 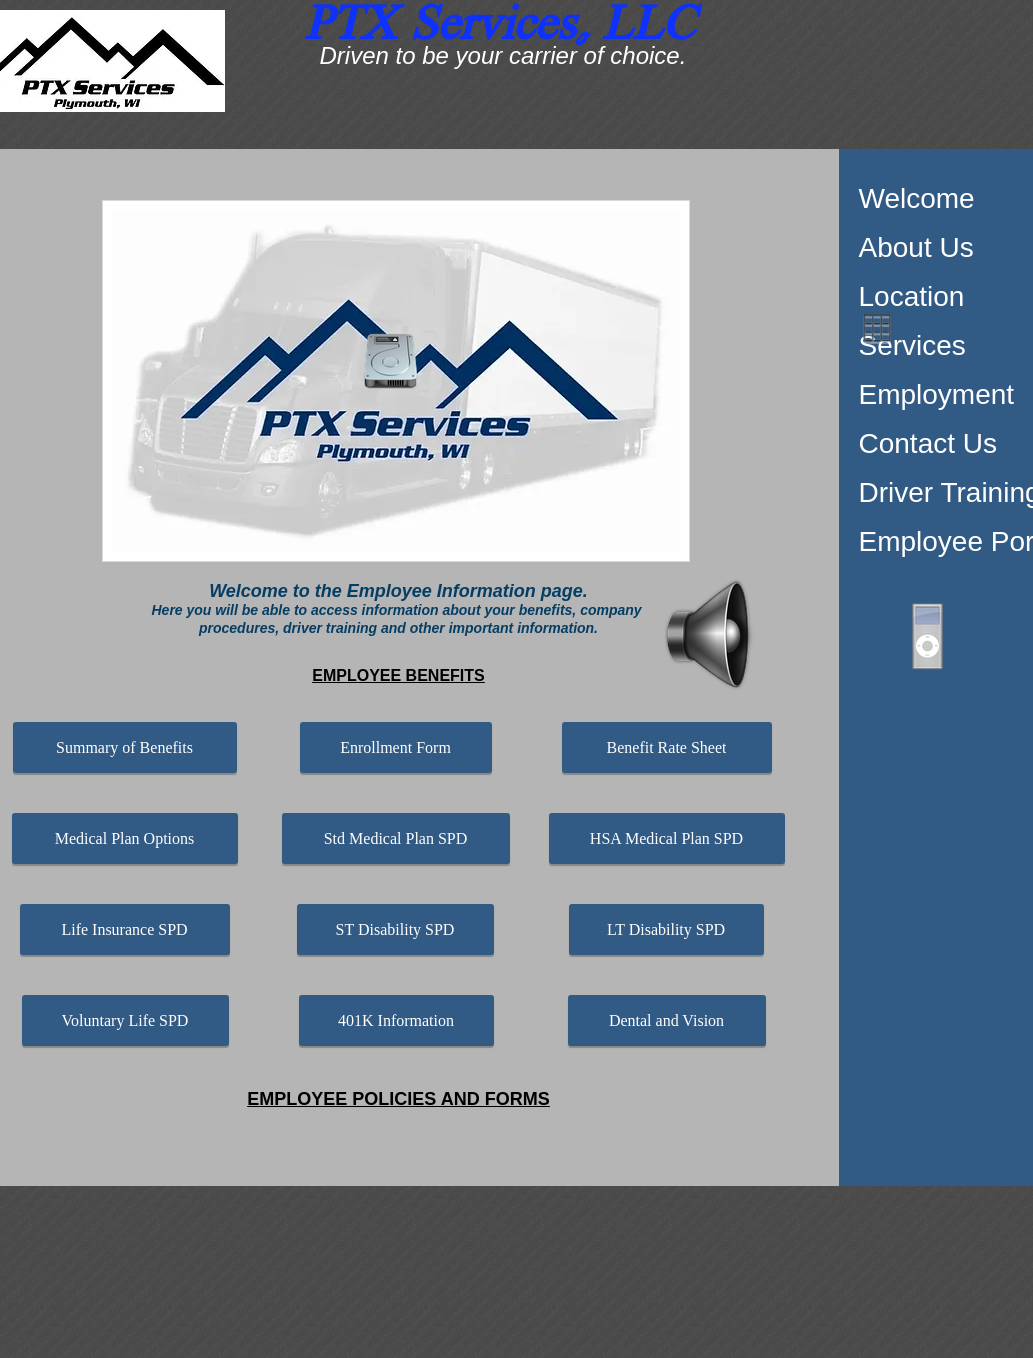 I want to click on switch to grid view layout, so click(x=876, y=329).